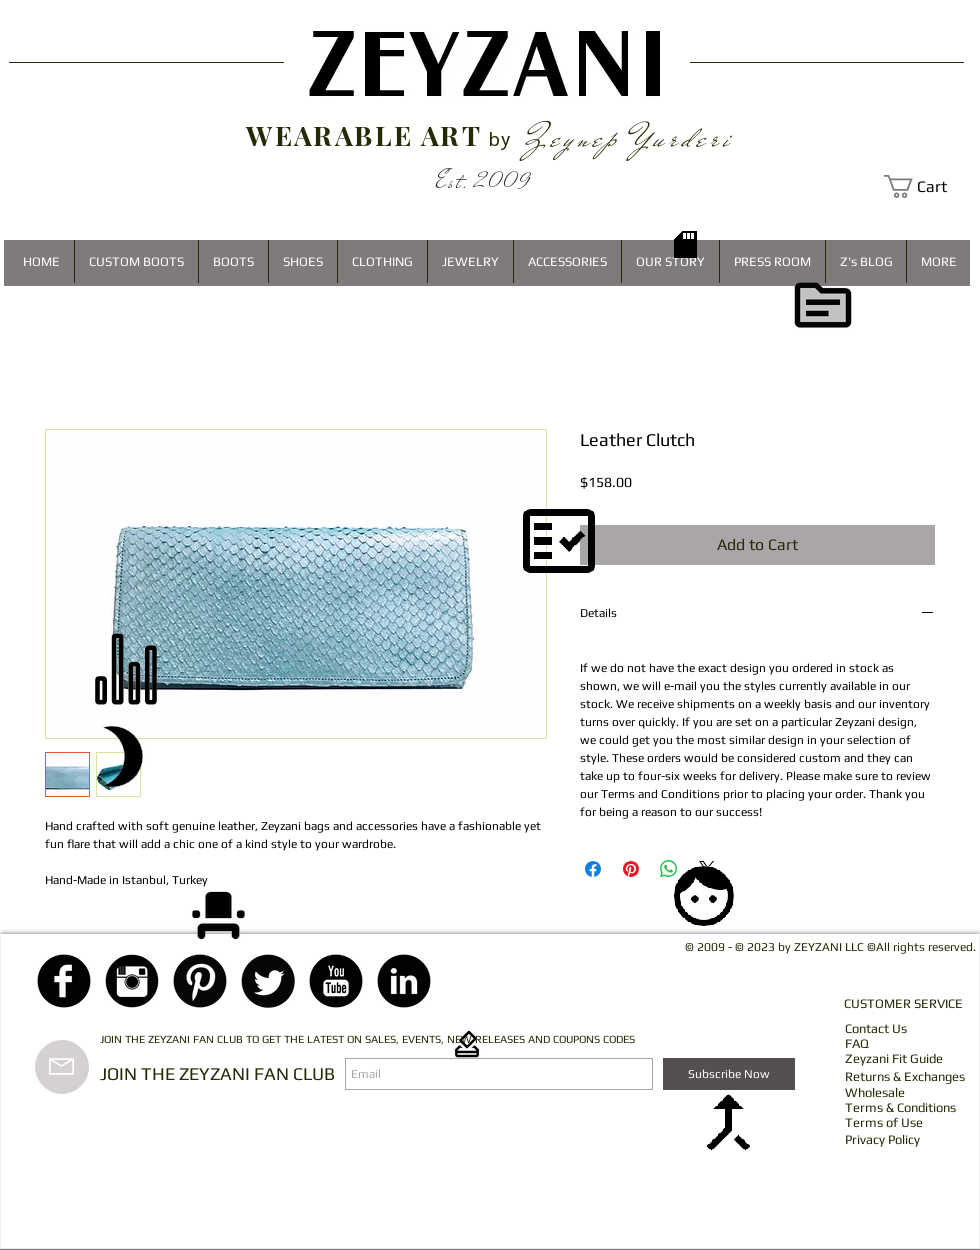 Image resolution: width=980 pixels, height=1250 pixels. I want to click on view checklist or task verification status, so click(559, 541).